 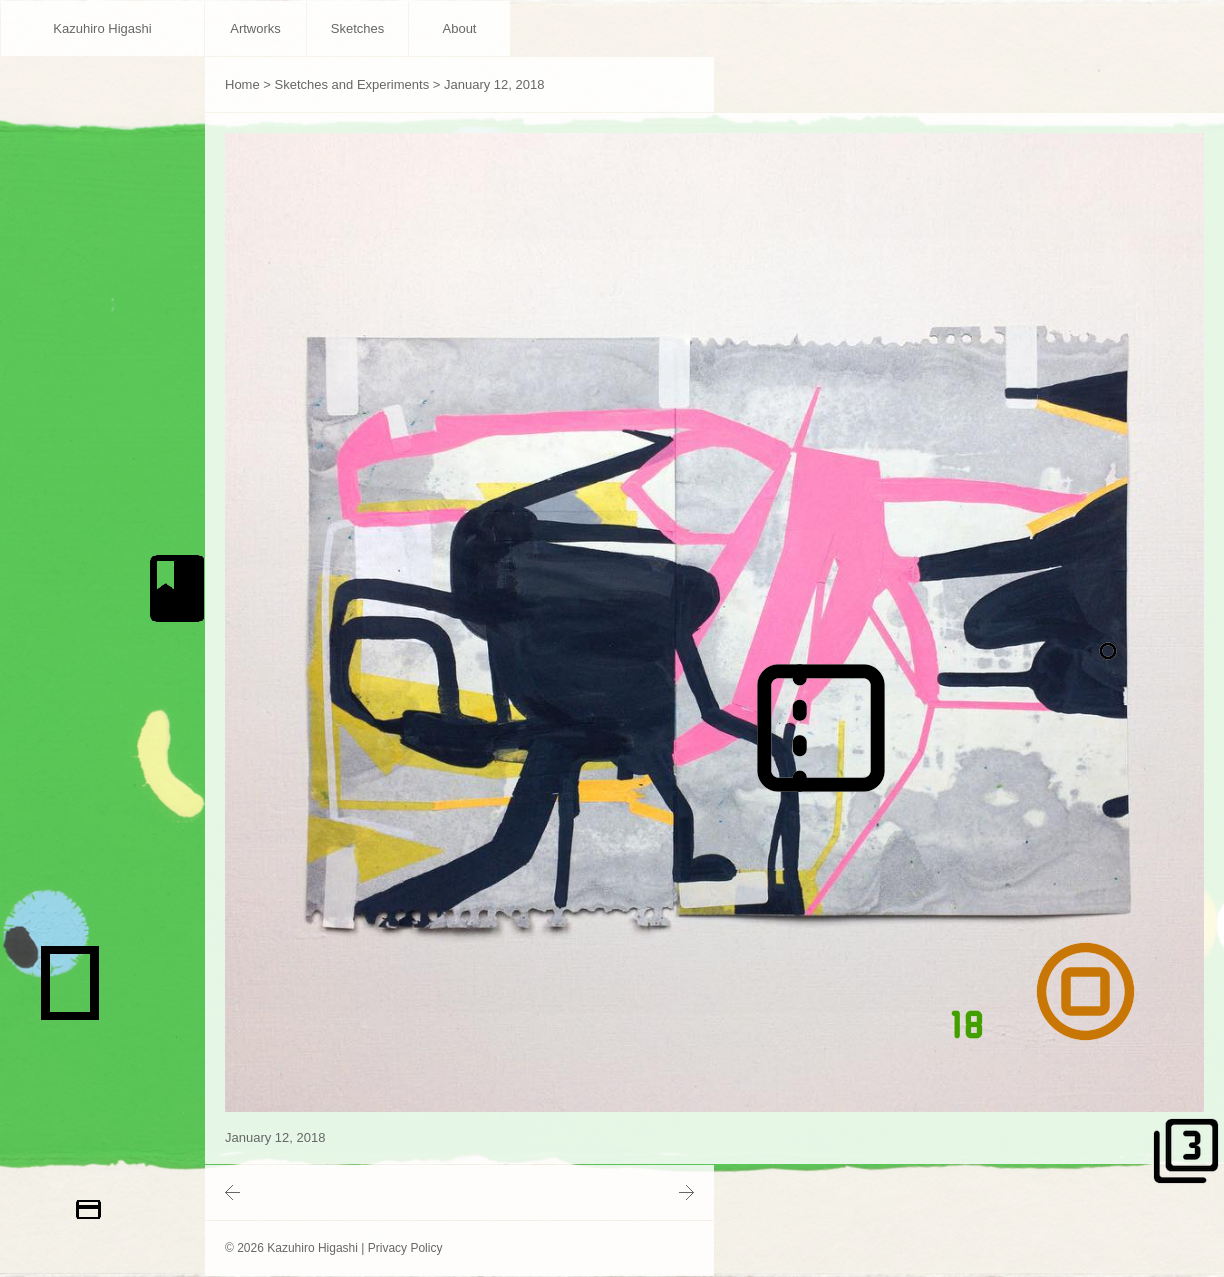 What do you see at coordinates (1085, 991) in the screenshot?
I see `playstation square button symbol` at bounding box center [1085, 991].